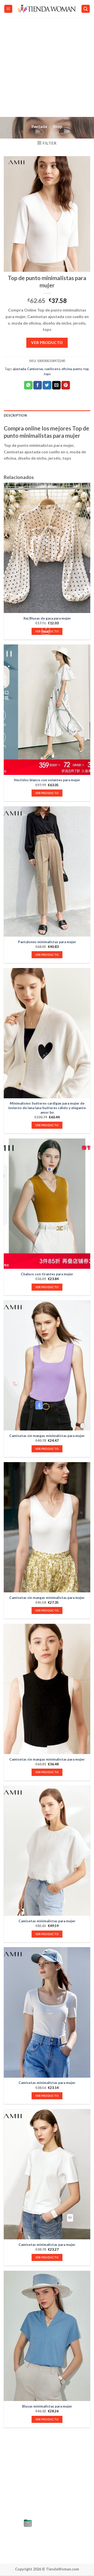 This screenshot has height=2576, width=94. What do you see at coordinates (28, 2523) in the screenshot?
I see `open the file manager` at bounding box center [28, 2523].